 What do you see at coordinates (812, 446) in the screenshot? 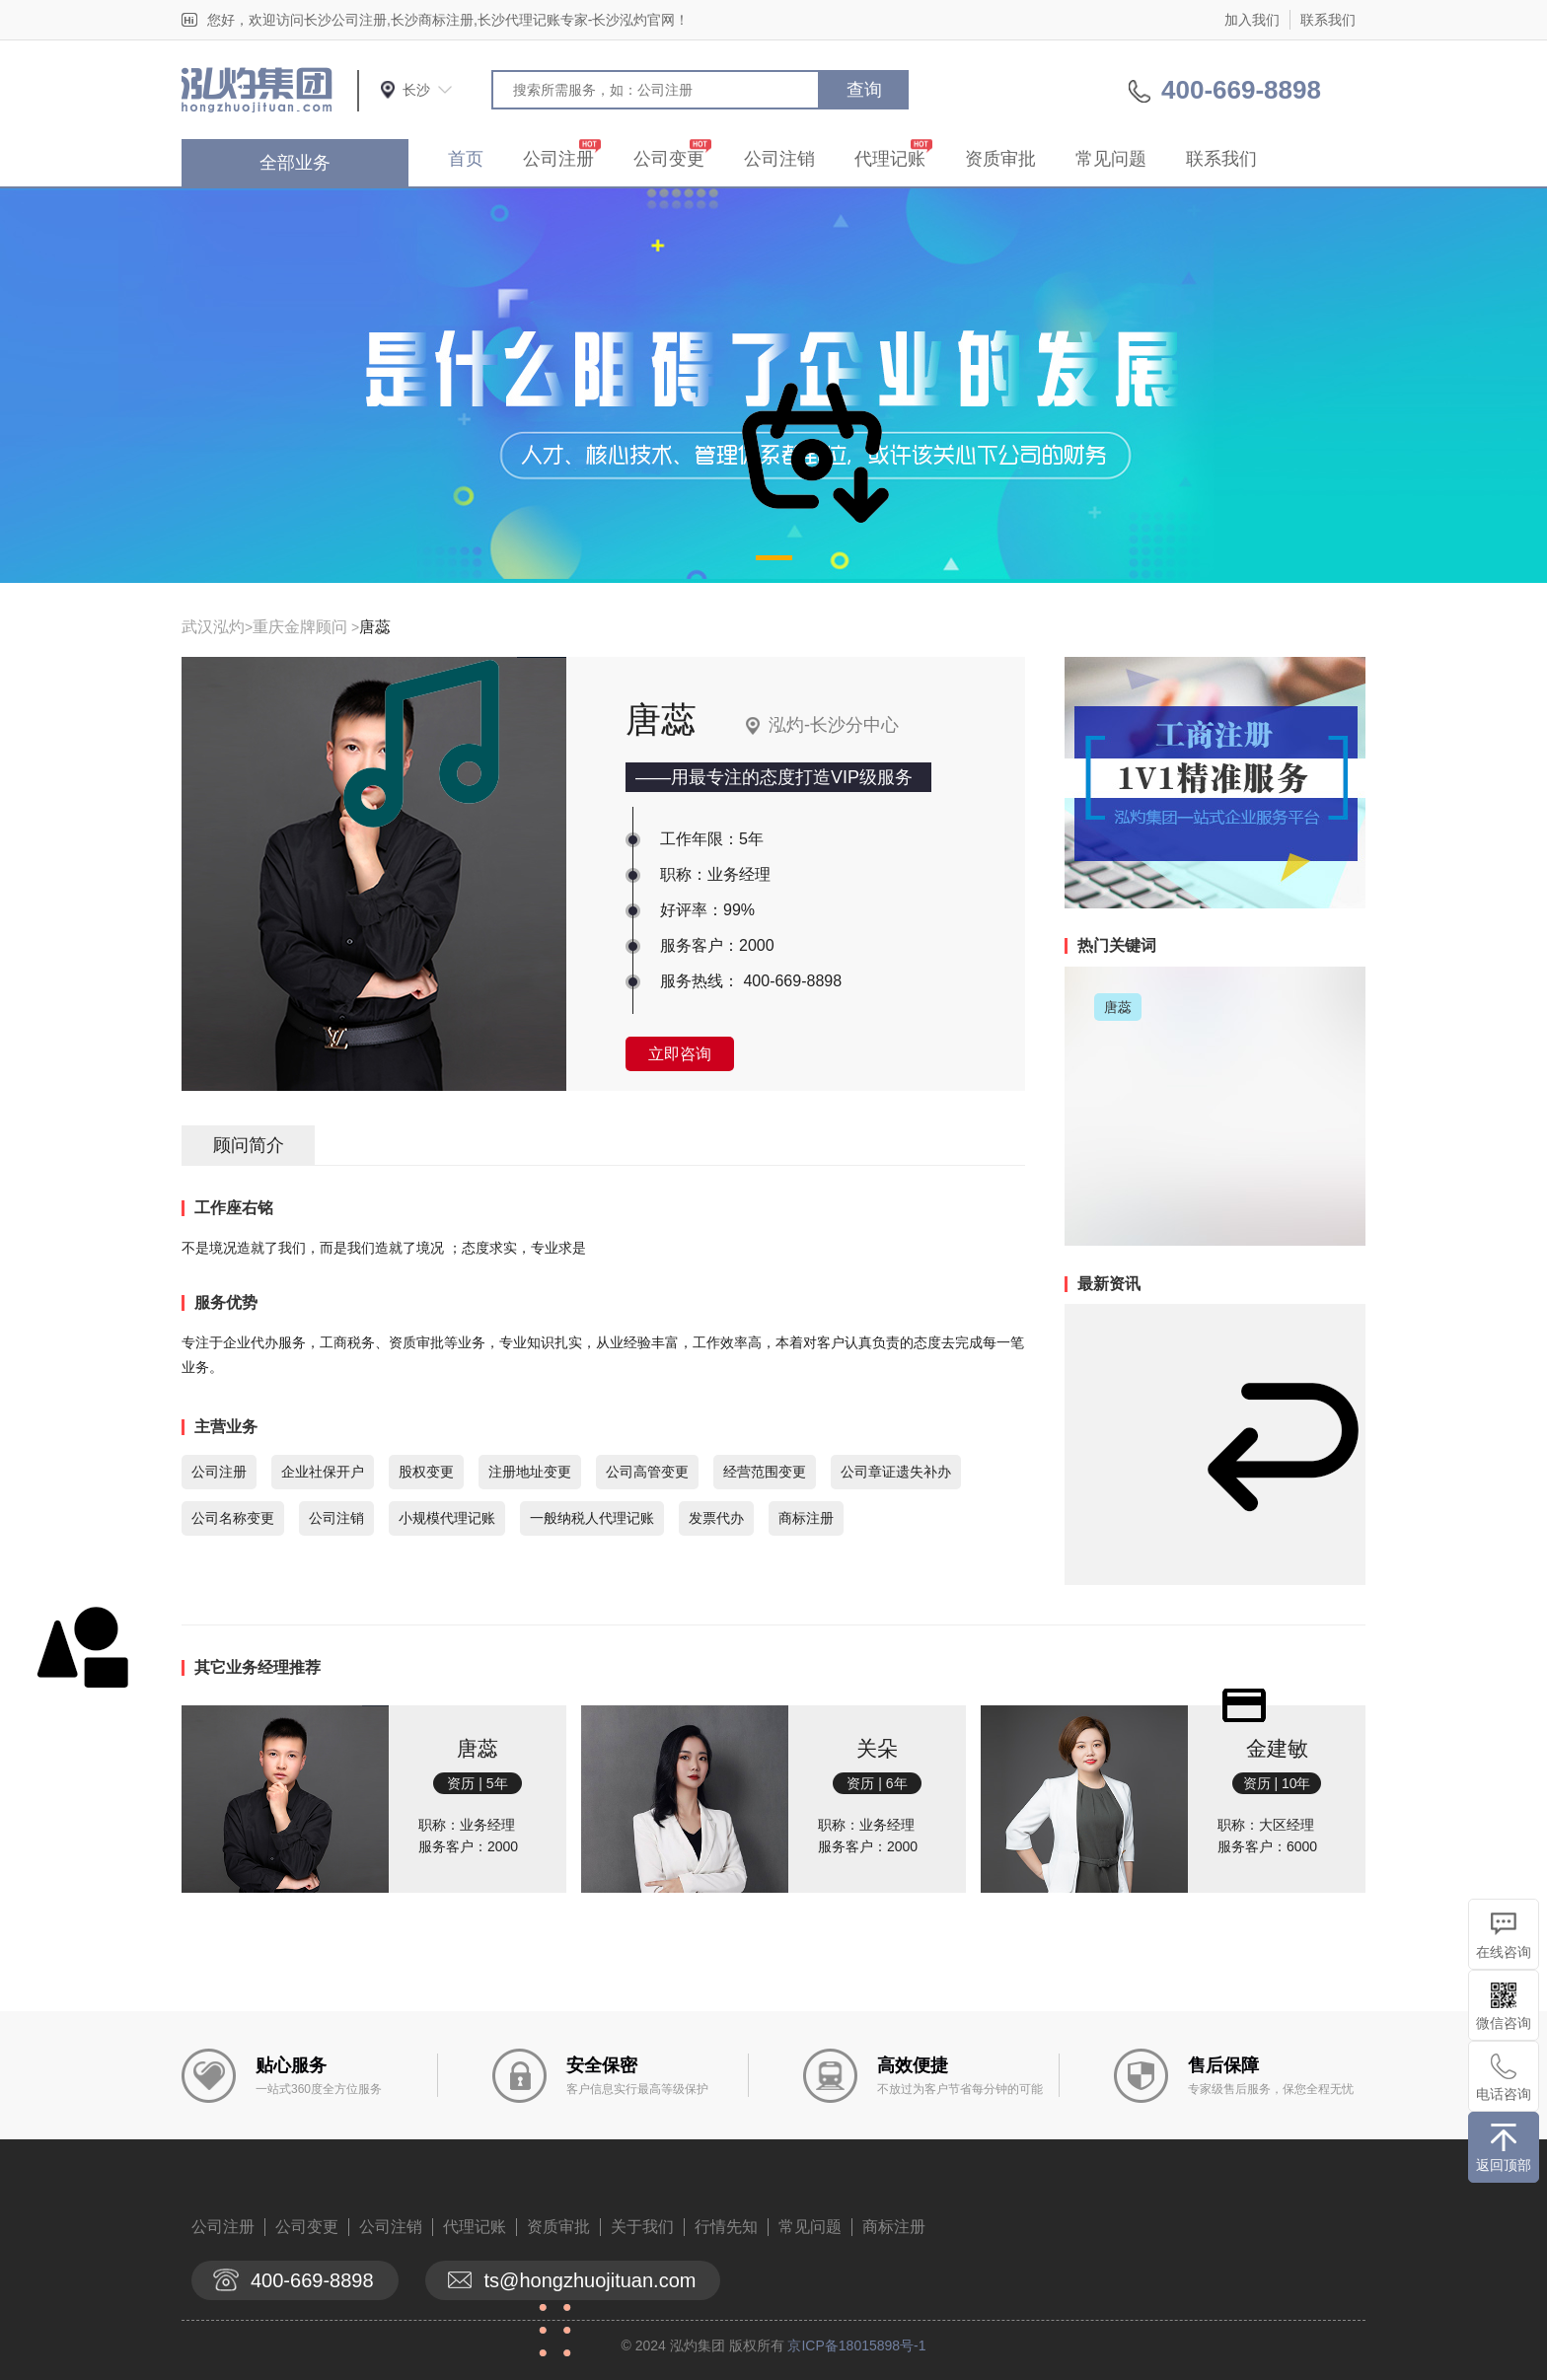
I see `download items from your shopping basket` at bounding box center [812, 446].